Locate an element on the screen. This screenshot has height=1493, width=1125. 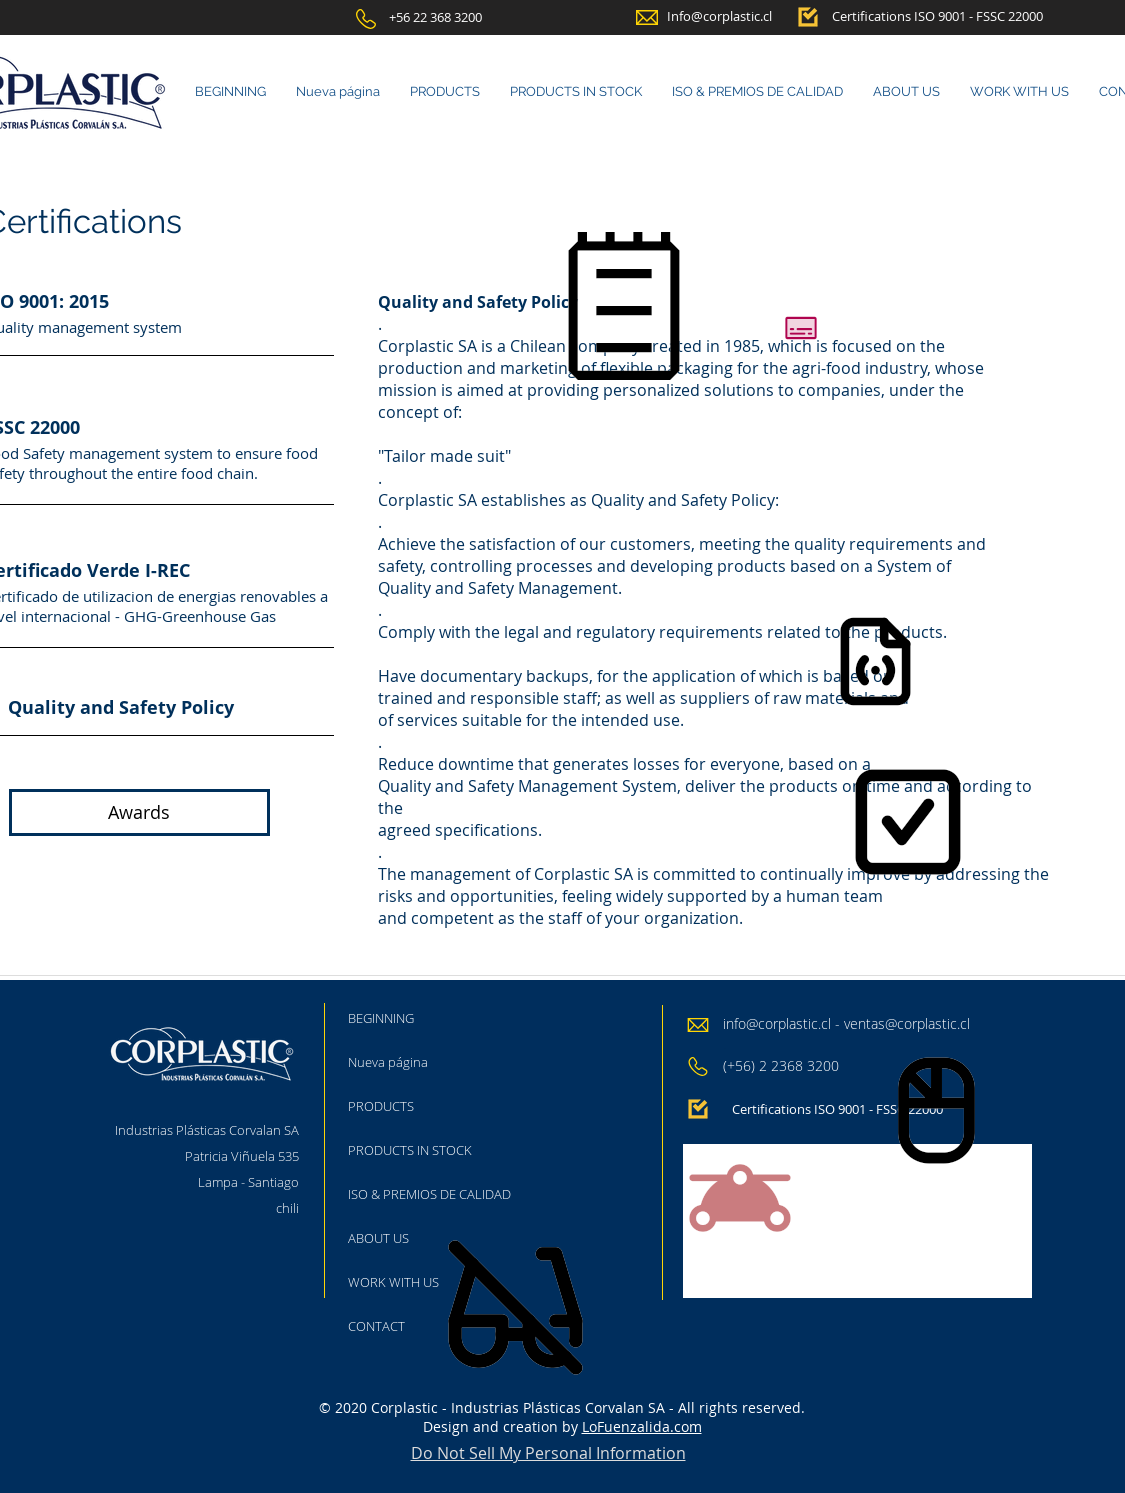
access vector path editing tools is located at coordinates (740, 1198).